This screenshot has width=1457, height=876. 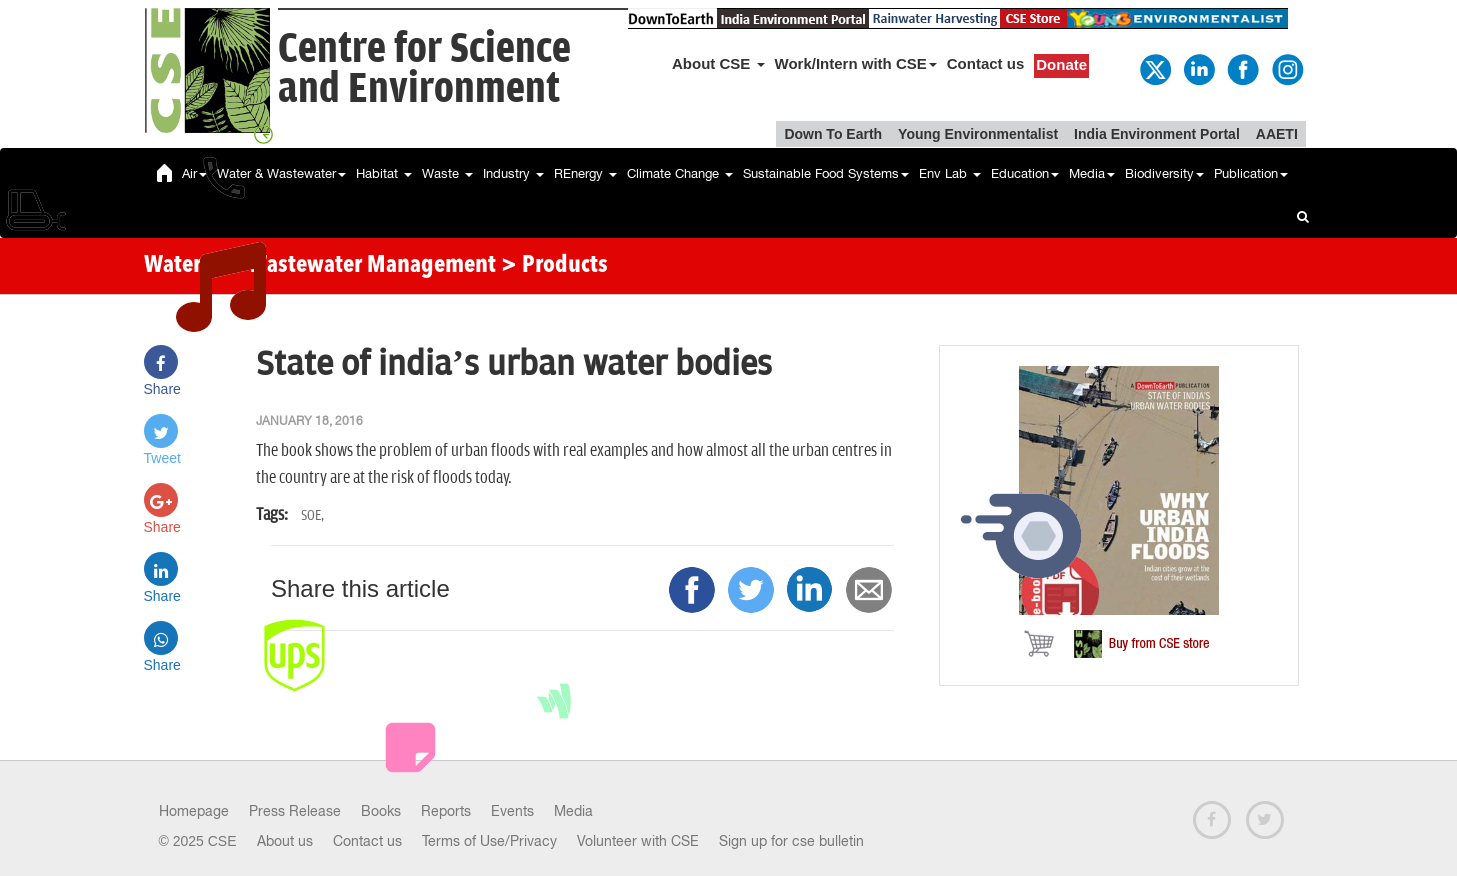 What do you see at coordinates (294, 655) in the screenshot?
I see `UPS shipping and delivery services` at bounding box center [294, 655].